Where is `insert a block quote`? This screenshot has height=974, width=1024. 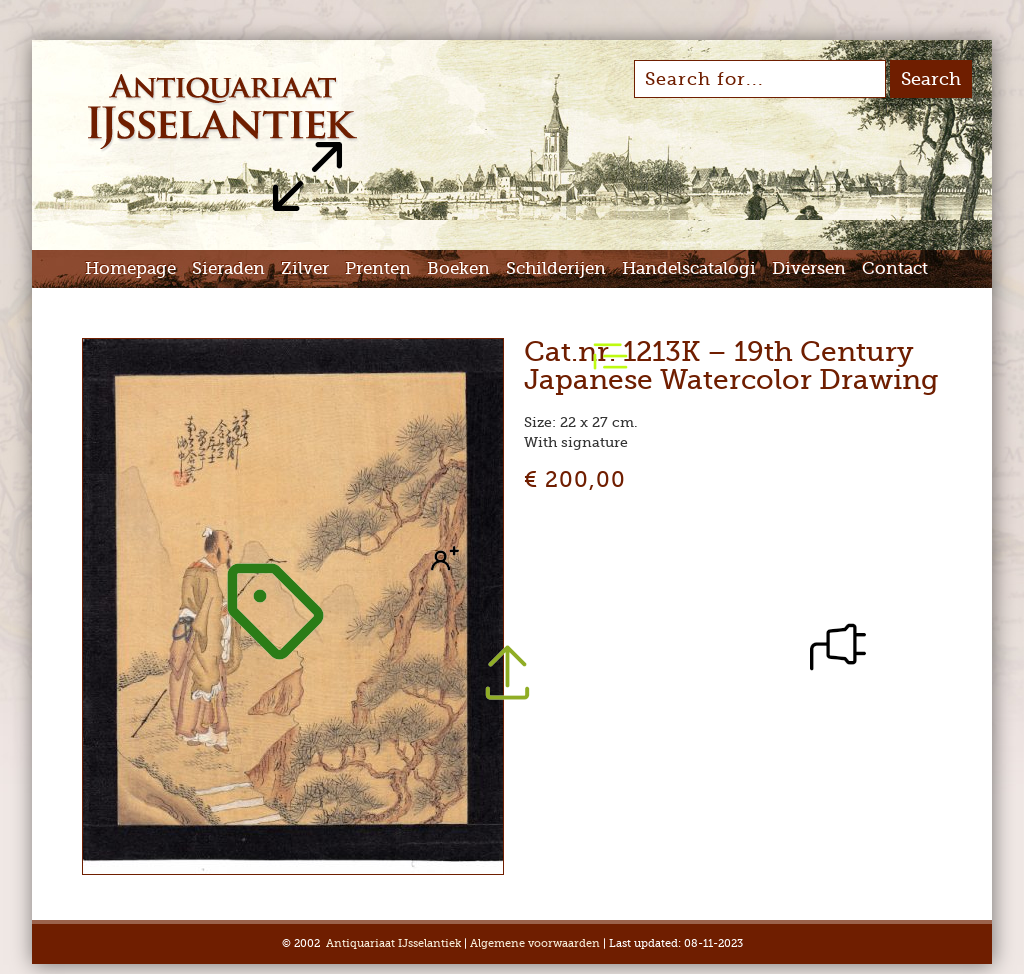 insert a block quote is located at coordinates (610, 355).